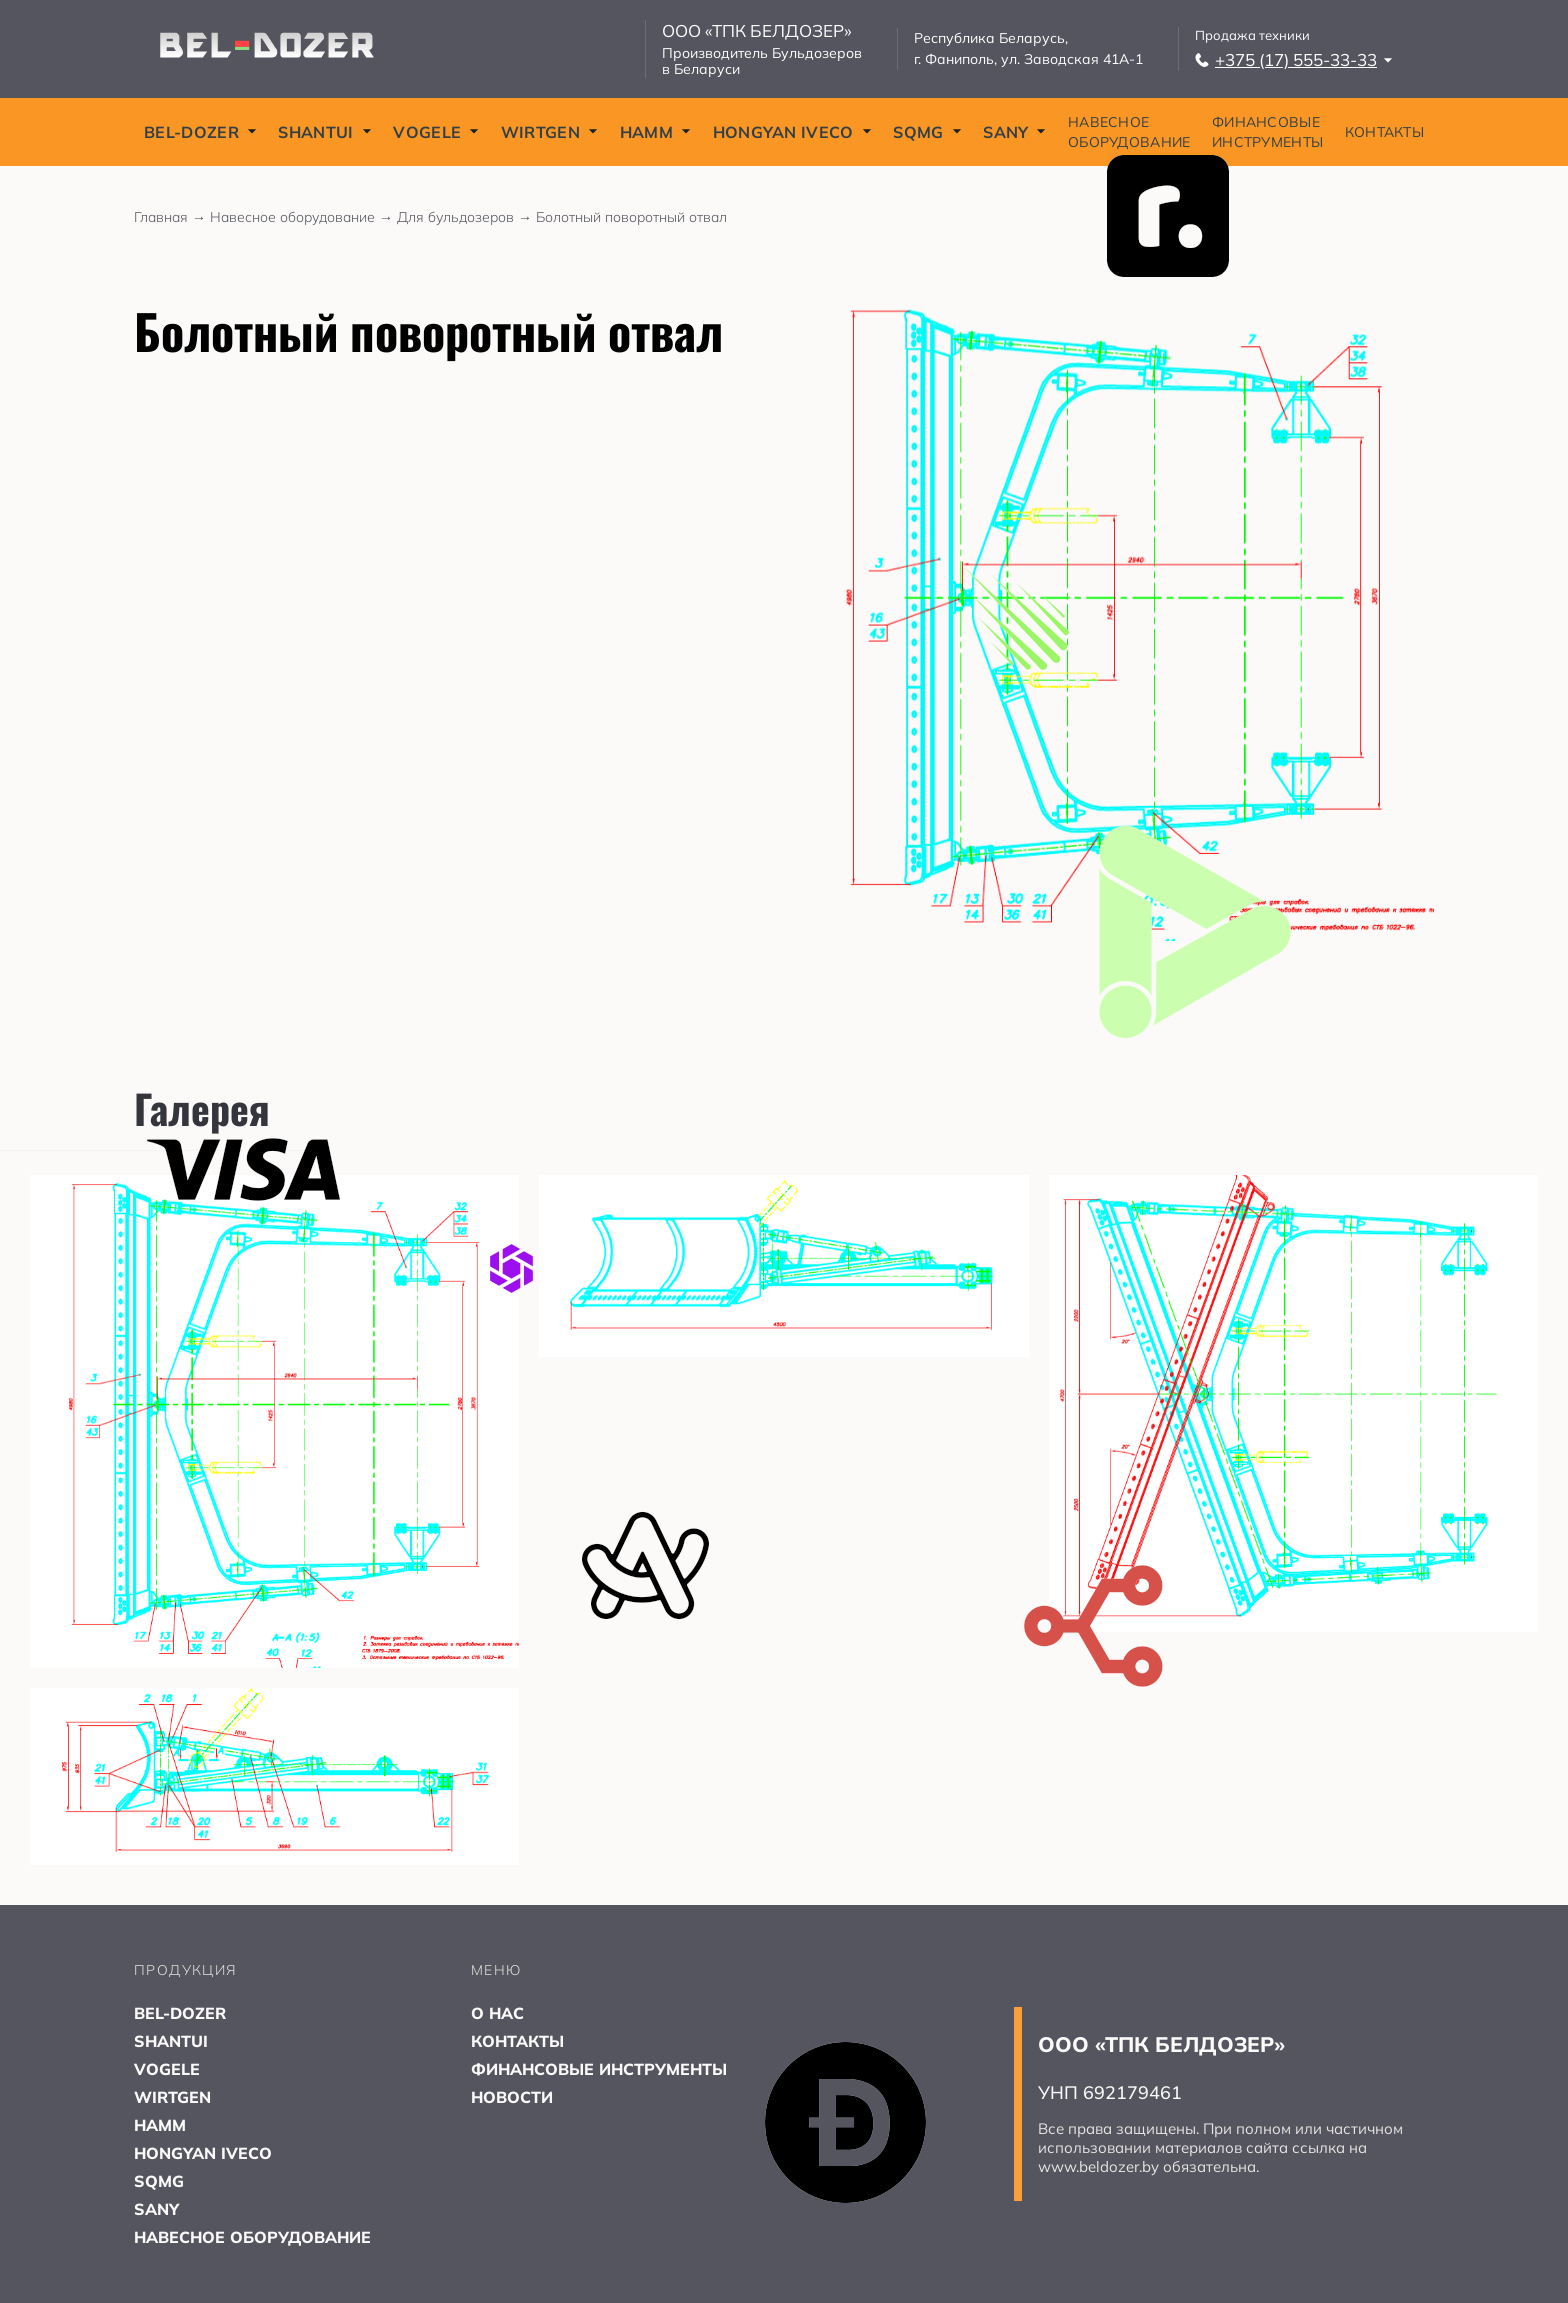  What do you see at coordinates (1168, 216) in the screenshot?
I see `open roadmap.sh website or app` at bounding box center [1168, 216].